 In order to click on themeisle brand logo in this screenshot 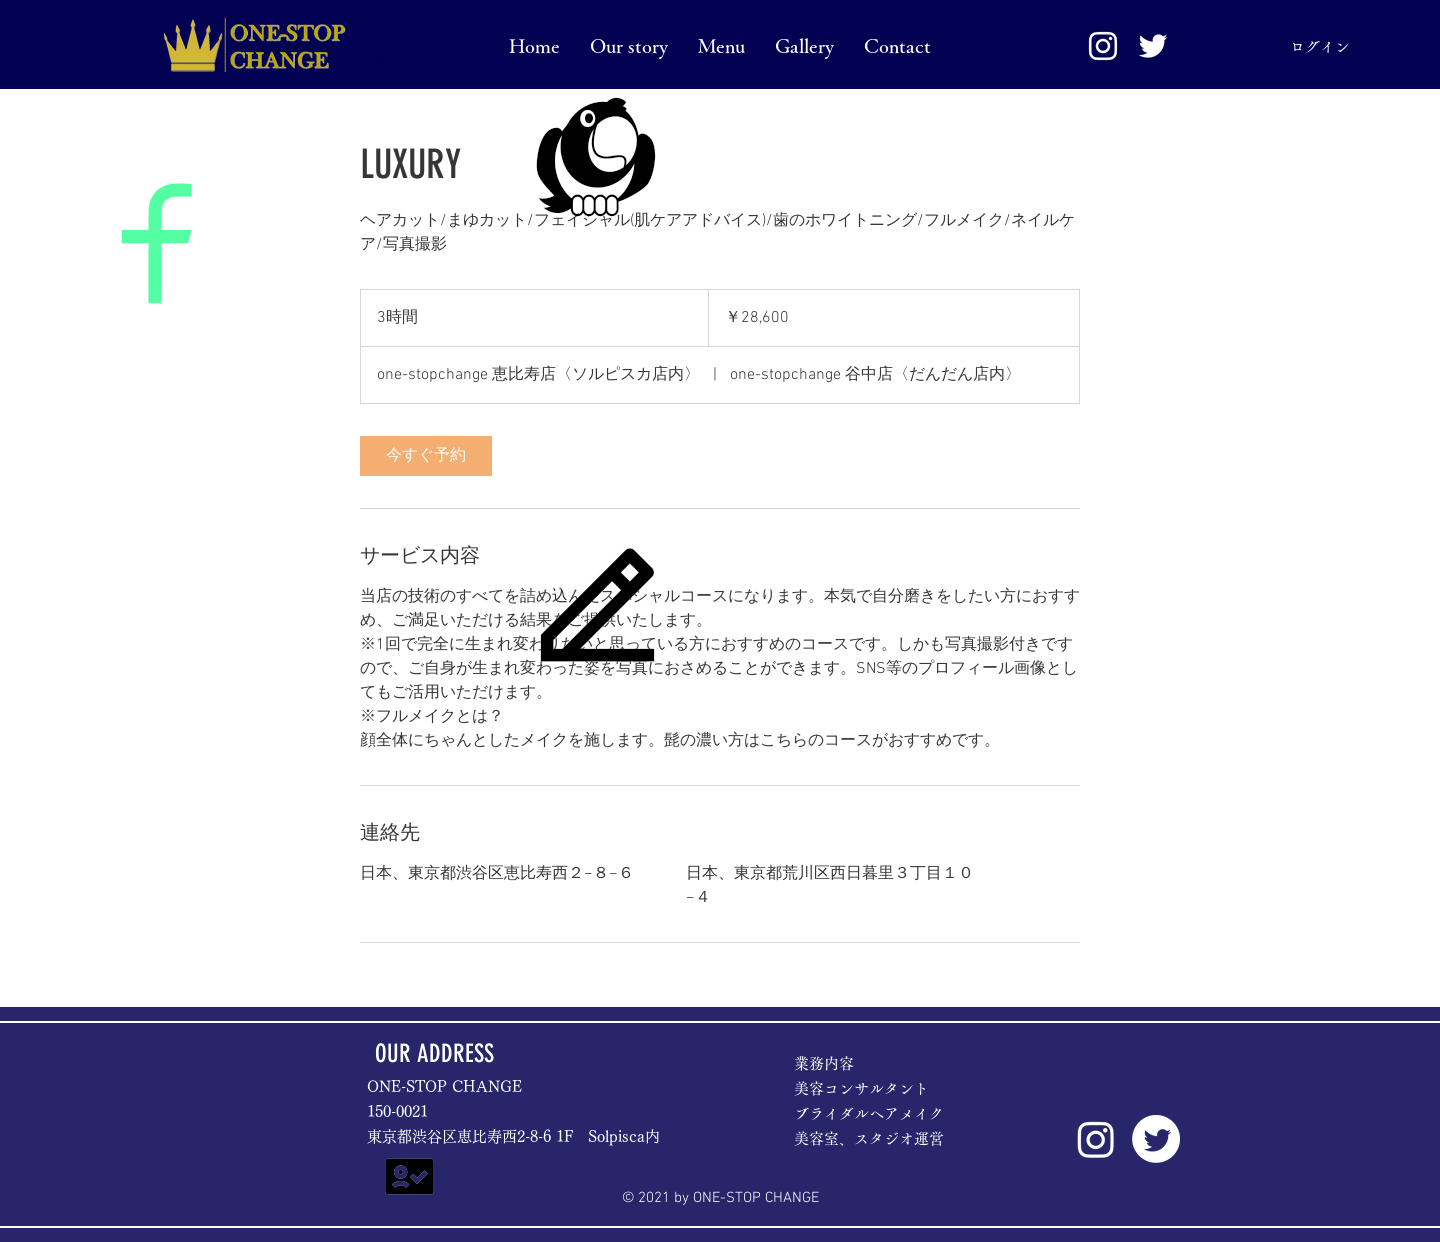, I will do `click(596, 157)`.